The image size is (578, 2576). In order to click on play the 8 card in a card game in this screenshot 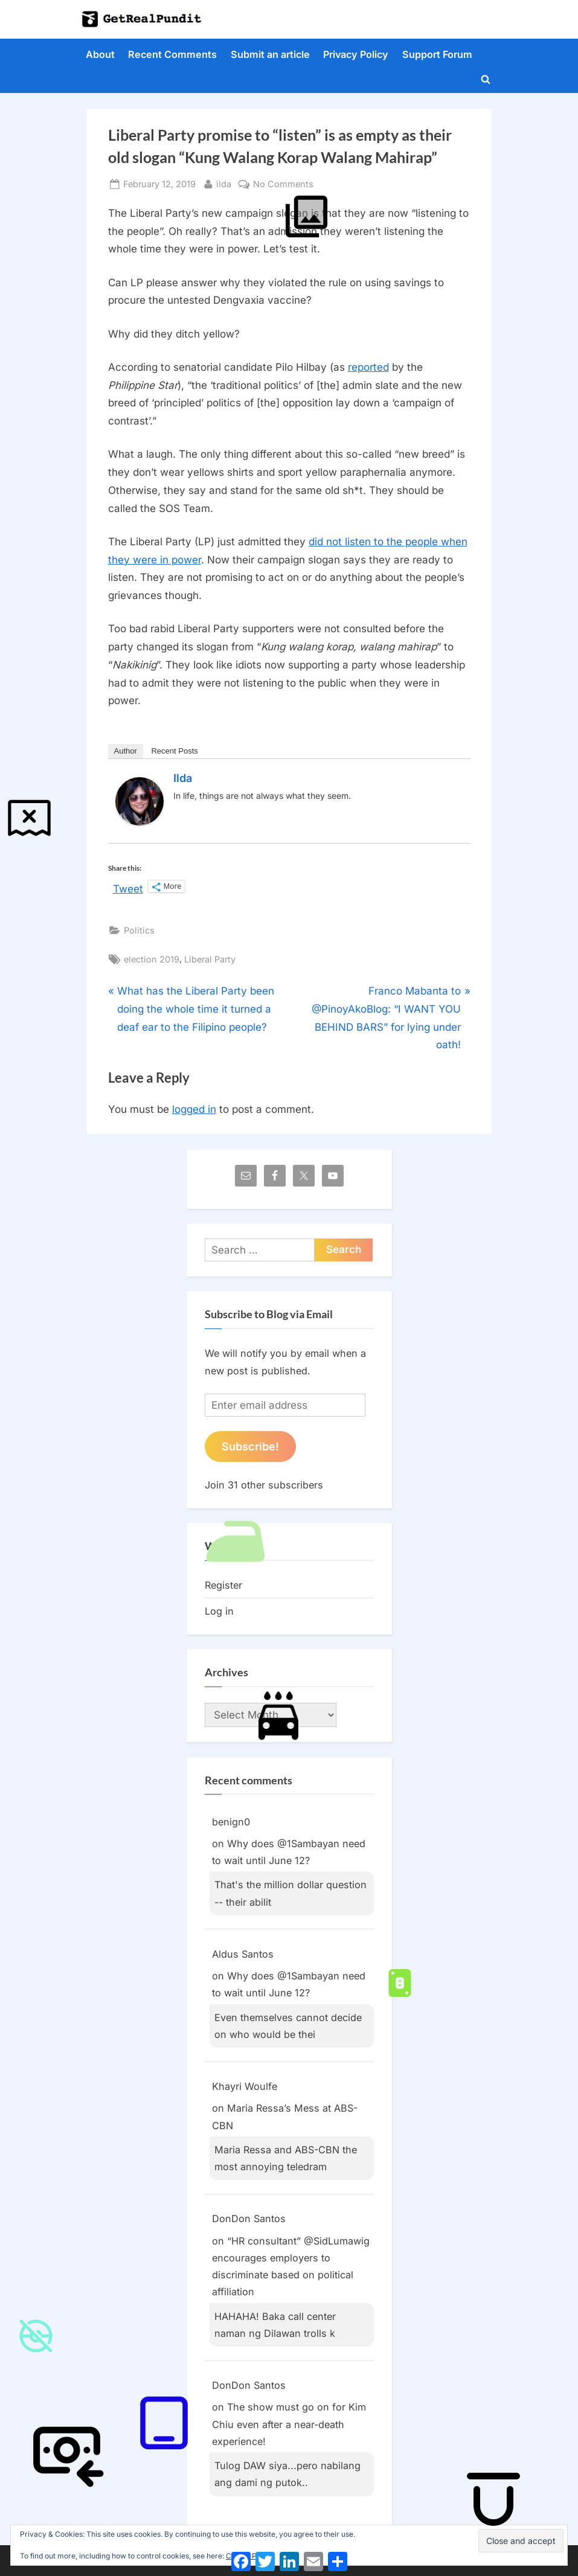, I will do `click(400, 1983)`.